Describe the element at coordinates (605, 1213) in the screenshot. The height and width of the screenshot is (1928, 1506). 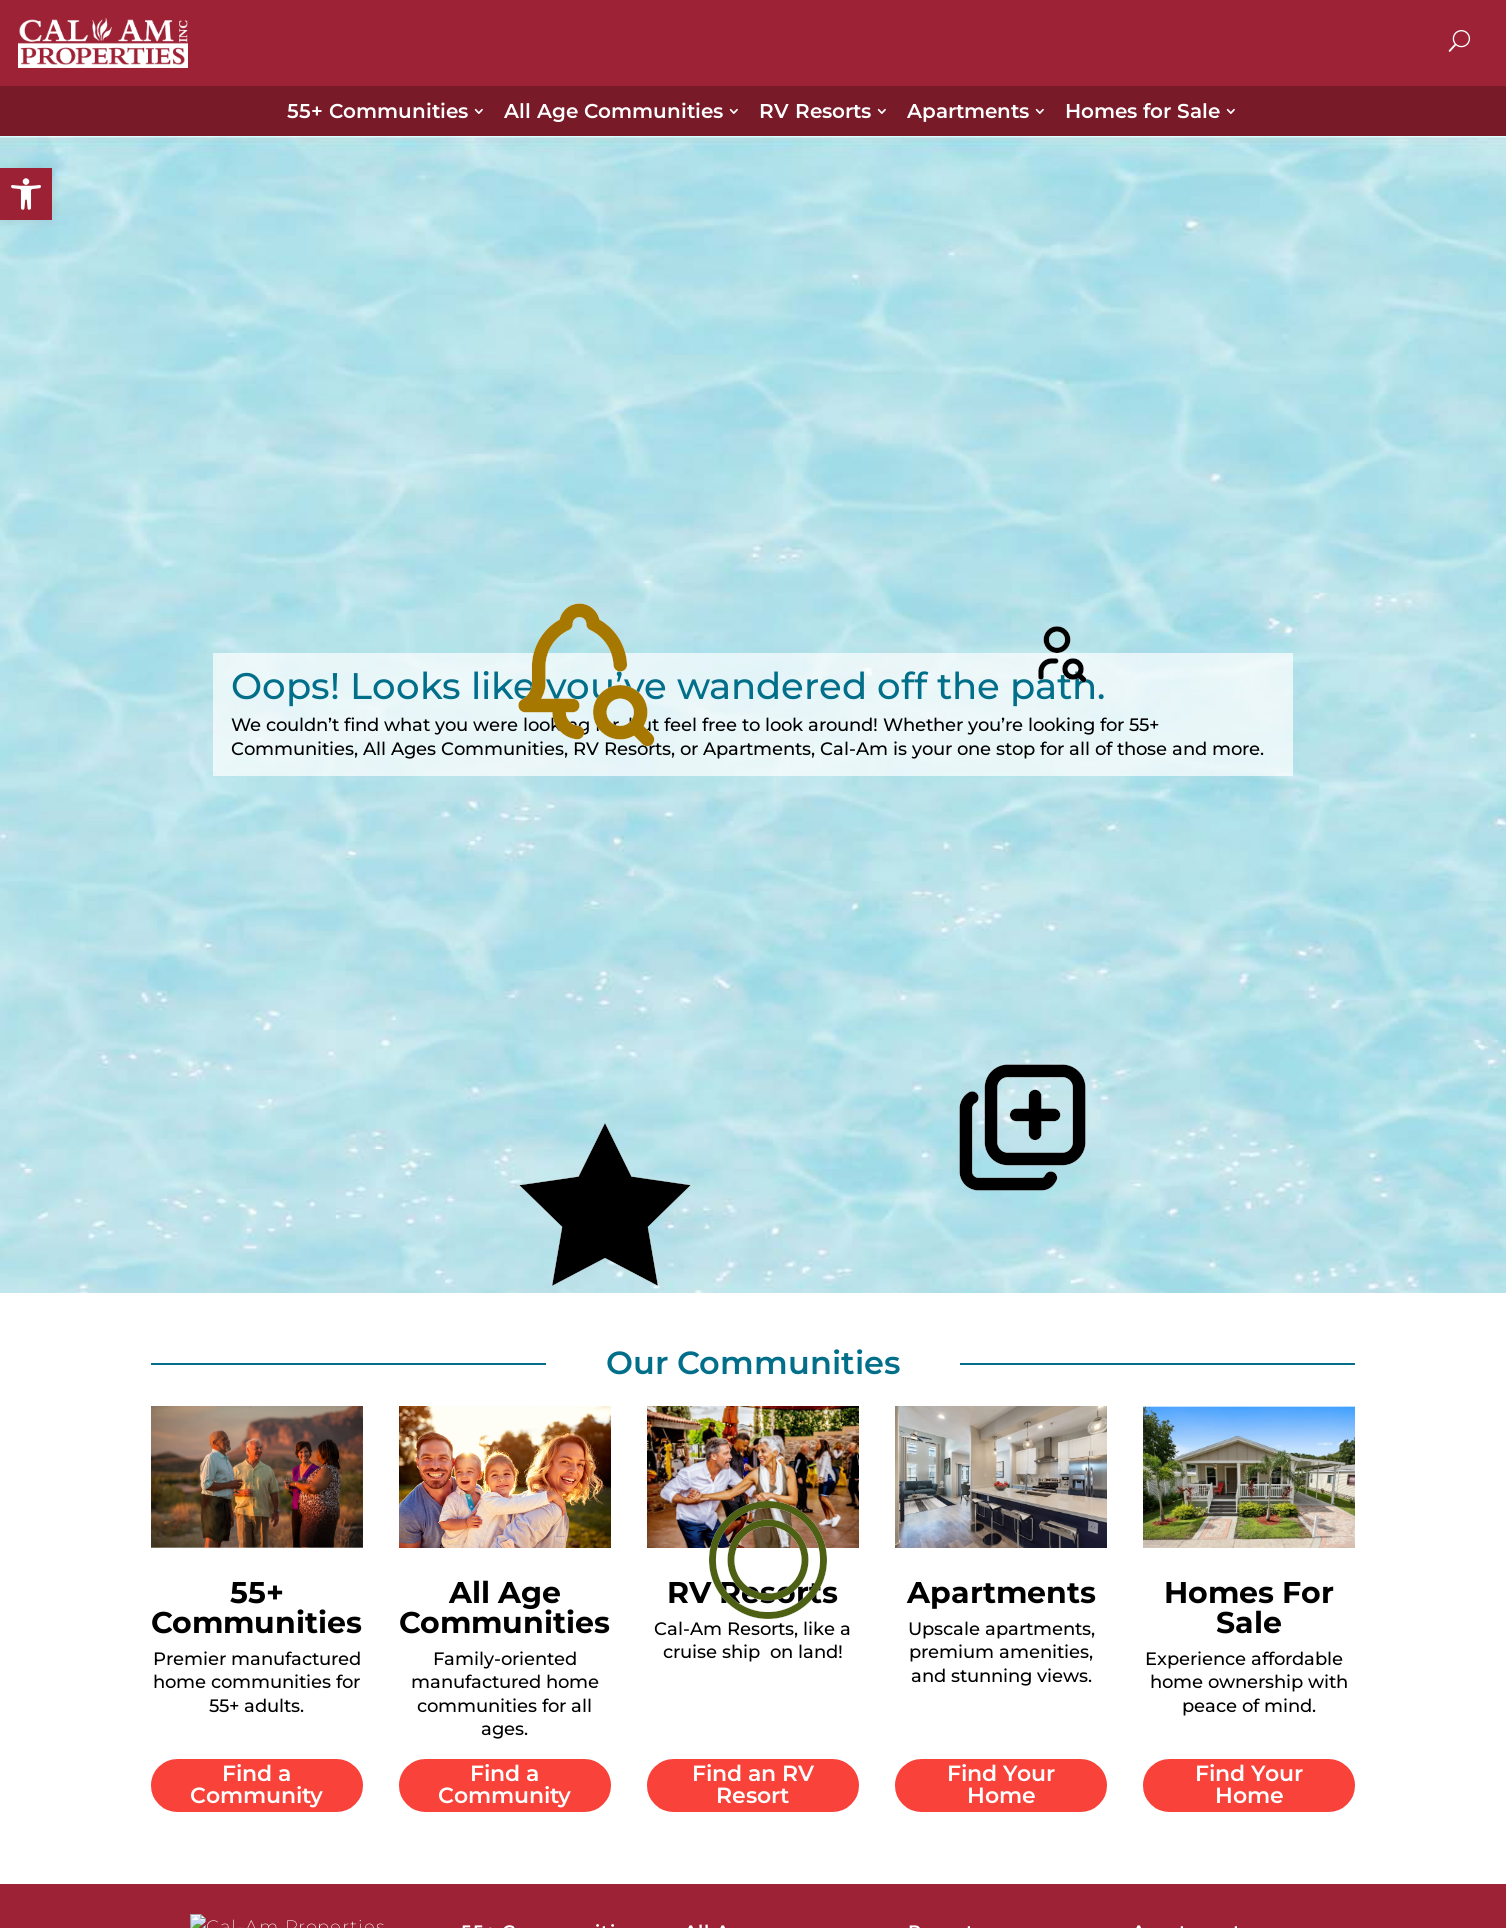
I see `add item to favorites` at that location.